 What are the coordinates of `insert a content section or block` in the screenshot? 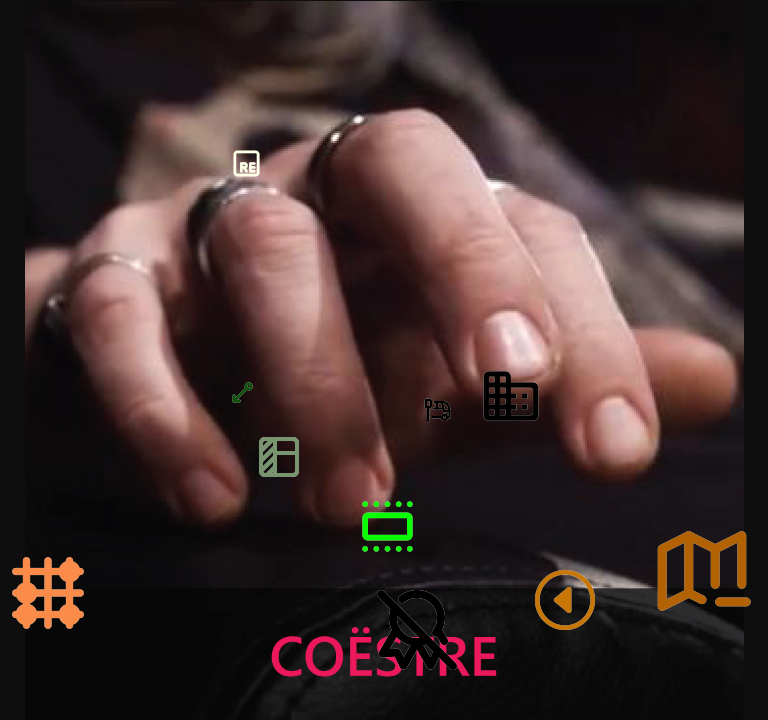 It's located at (387, 526).